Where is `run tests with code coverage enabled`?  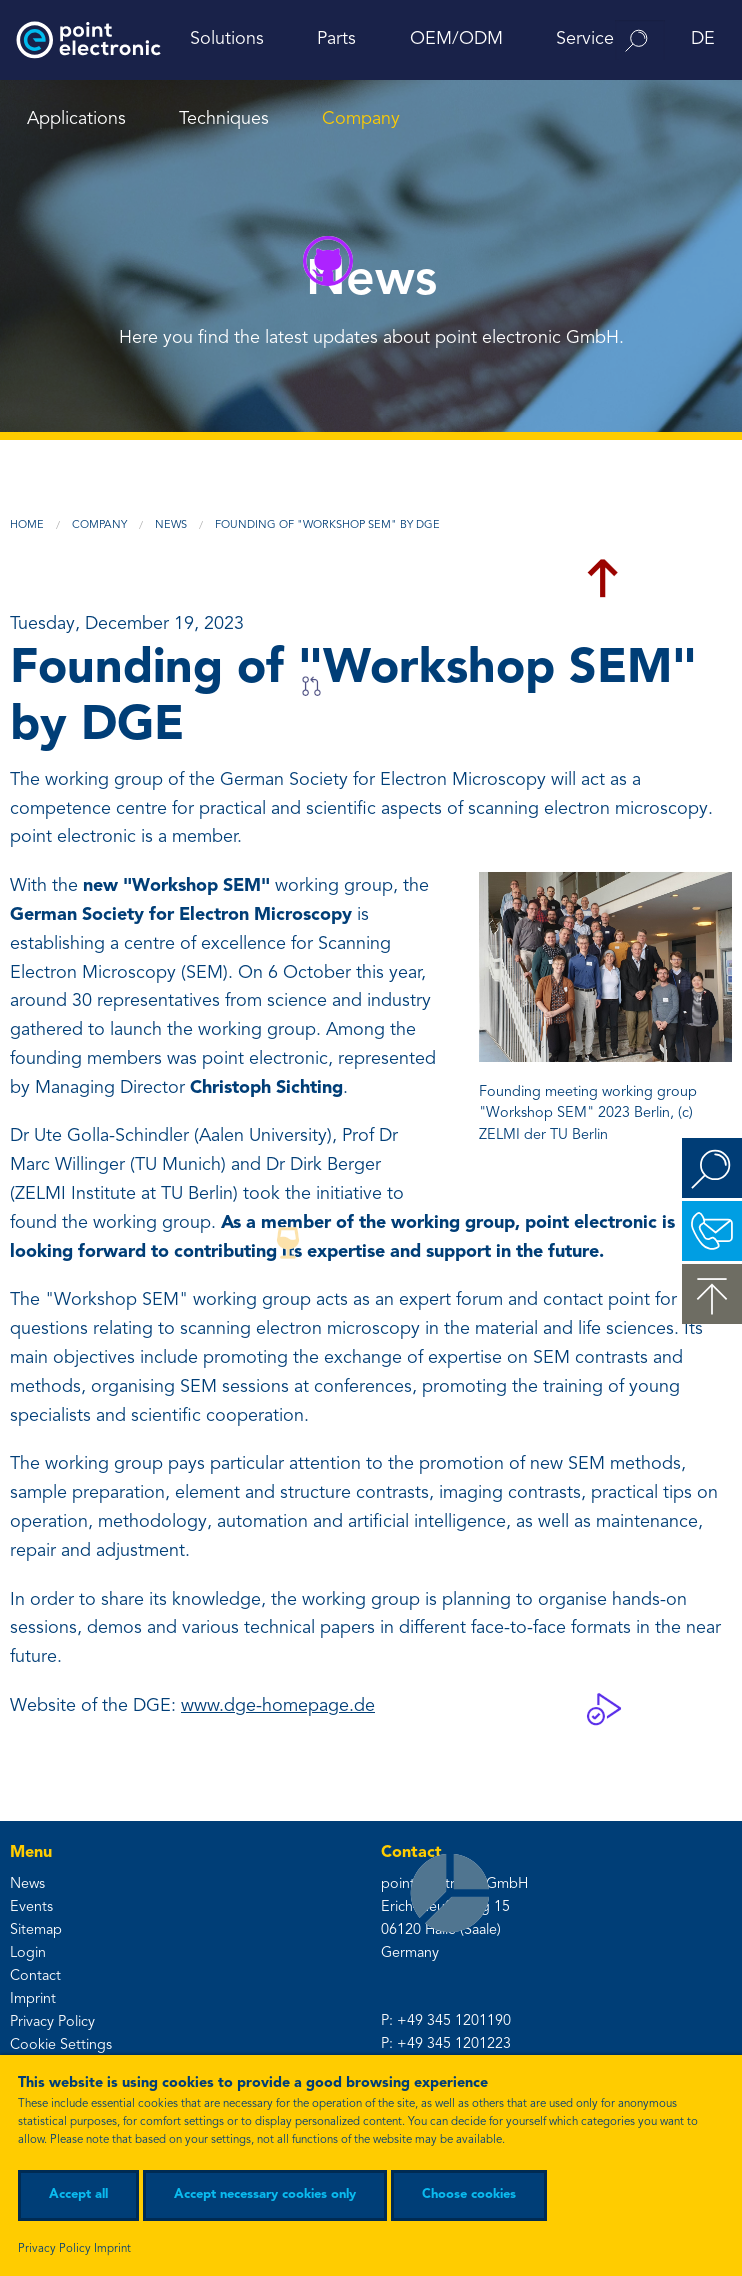
run tests with code coverage enabled is located at coordinates (604, 1707).